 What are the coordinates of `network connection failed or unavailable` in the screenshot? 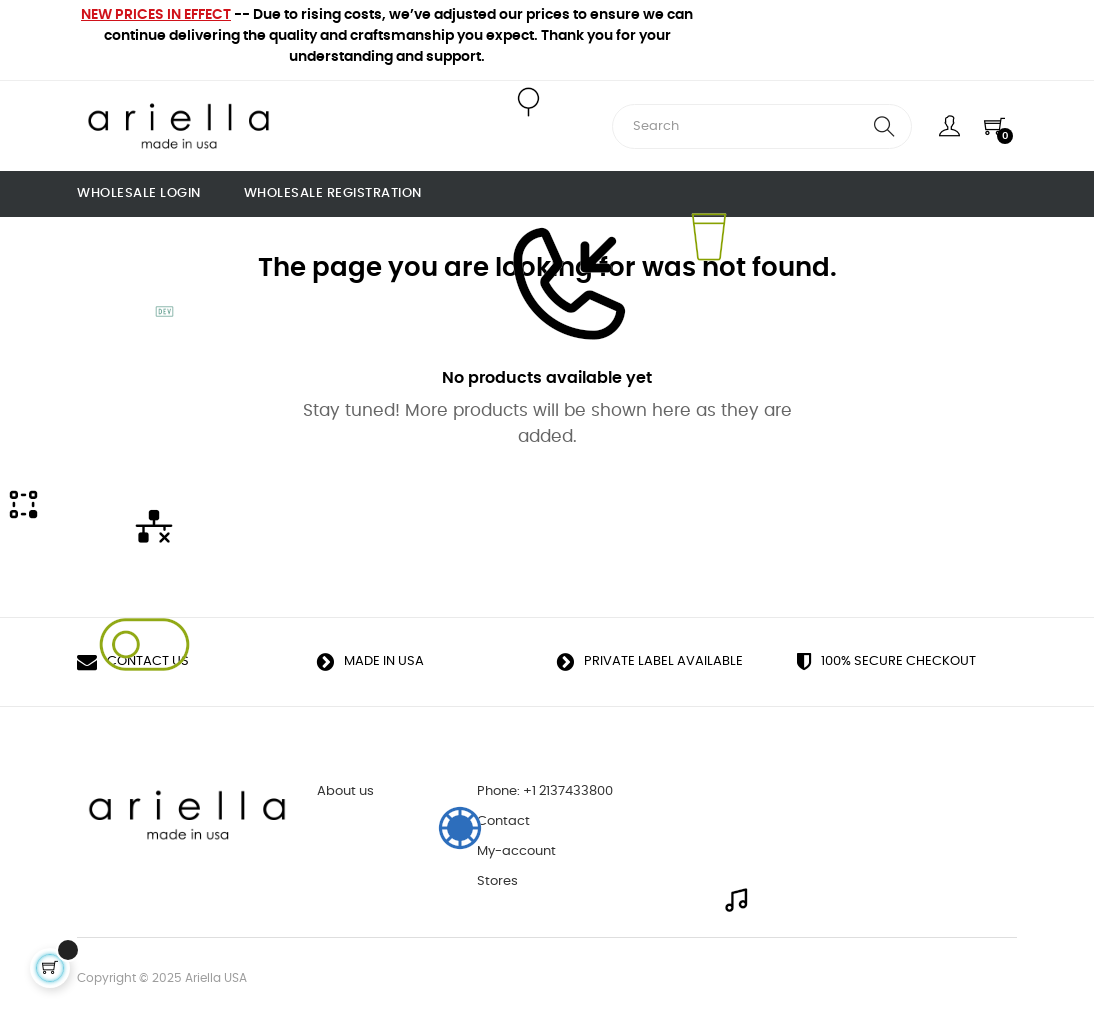 It's located at (154, 527).